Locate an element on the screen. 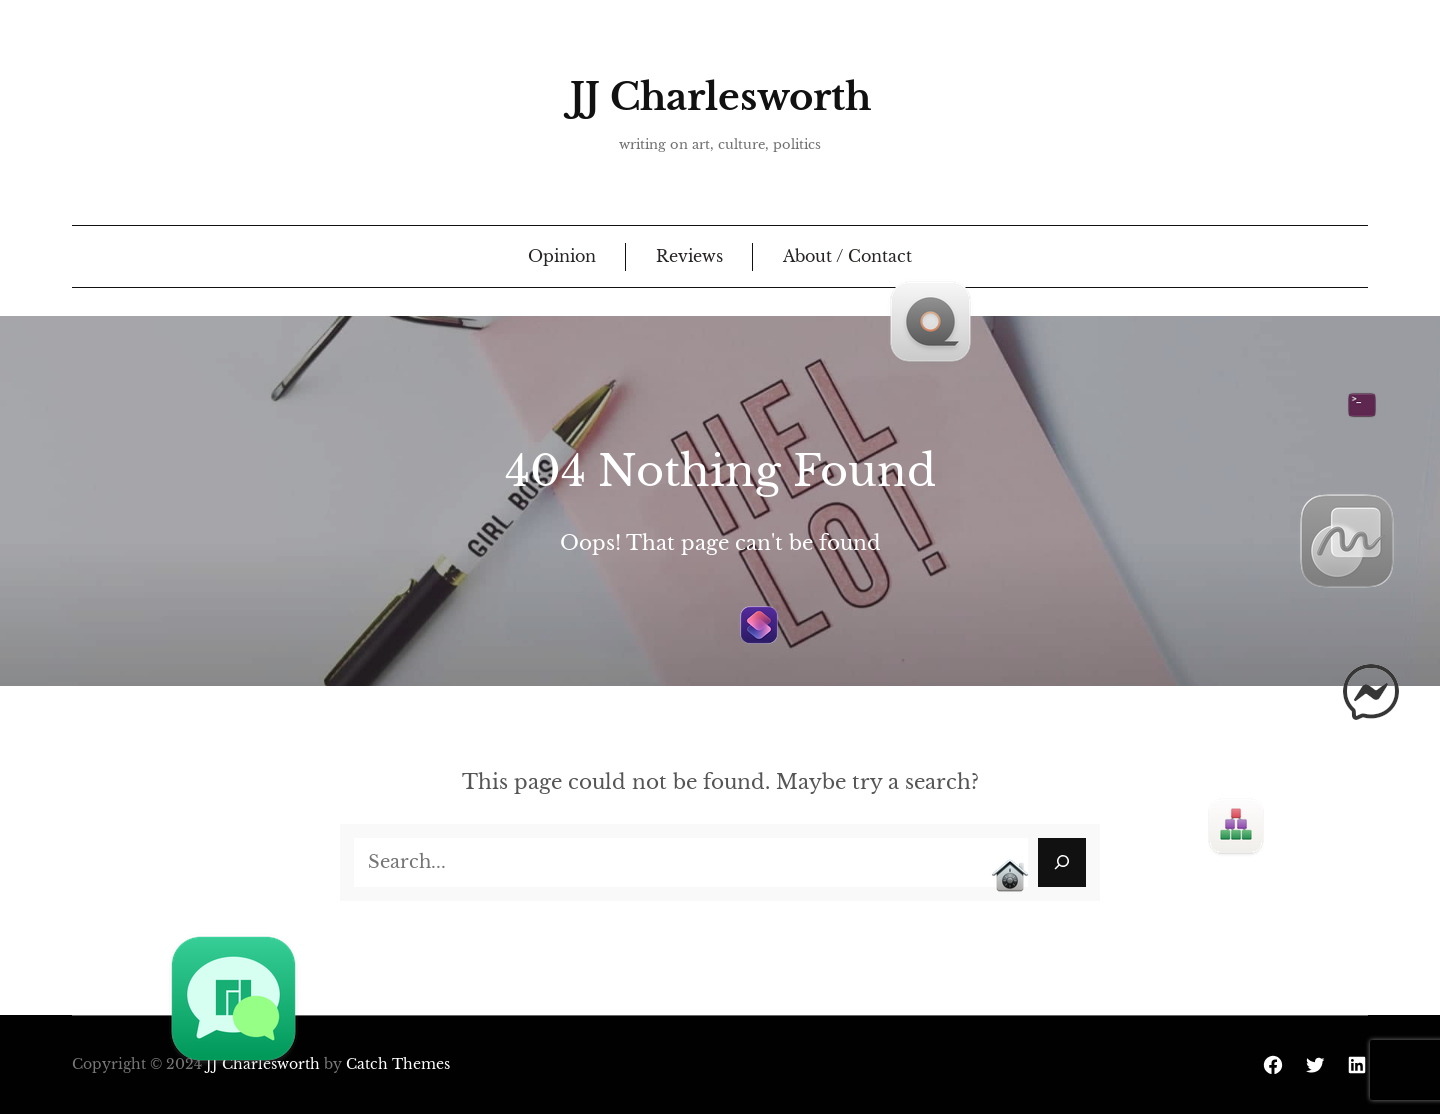  open flatseal to manage flatpak permissions is located at coordinates (930, 321).